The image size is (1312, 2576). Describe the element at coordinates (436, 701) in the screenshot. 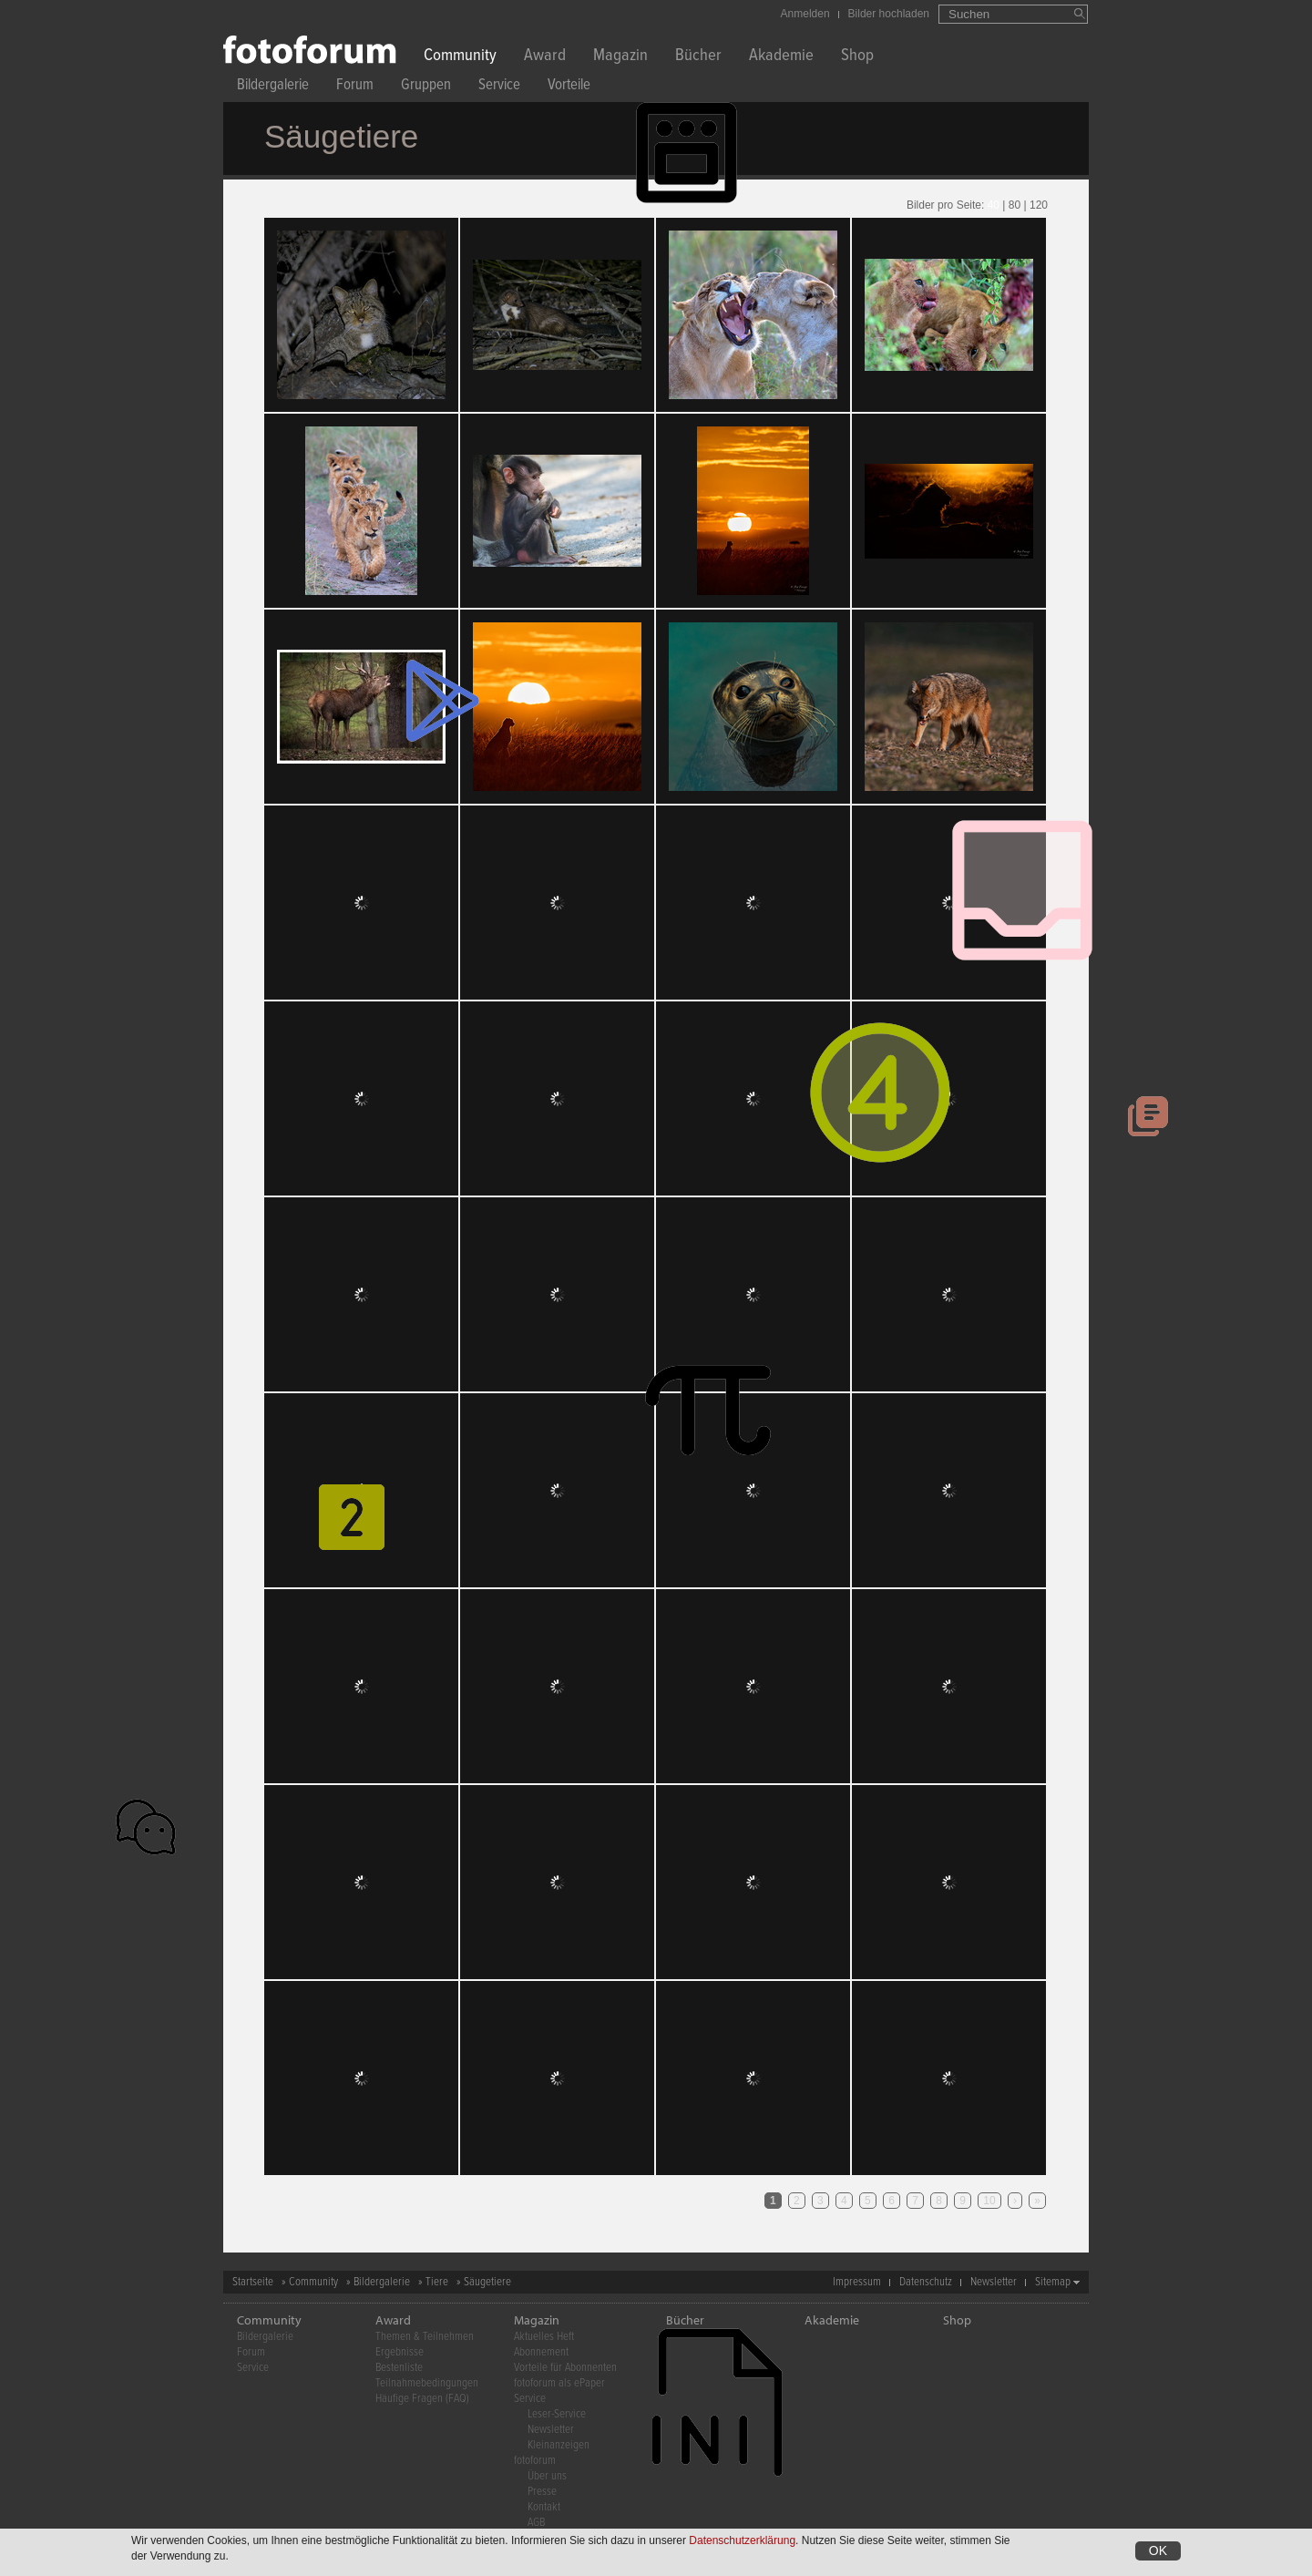

I see `open google play store` at that location.